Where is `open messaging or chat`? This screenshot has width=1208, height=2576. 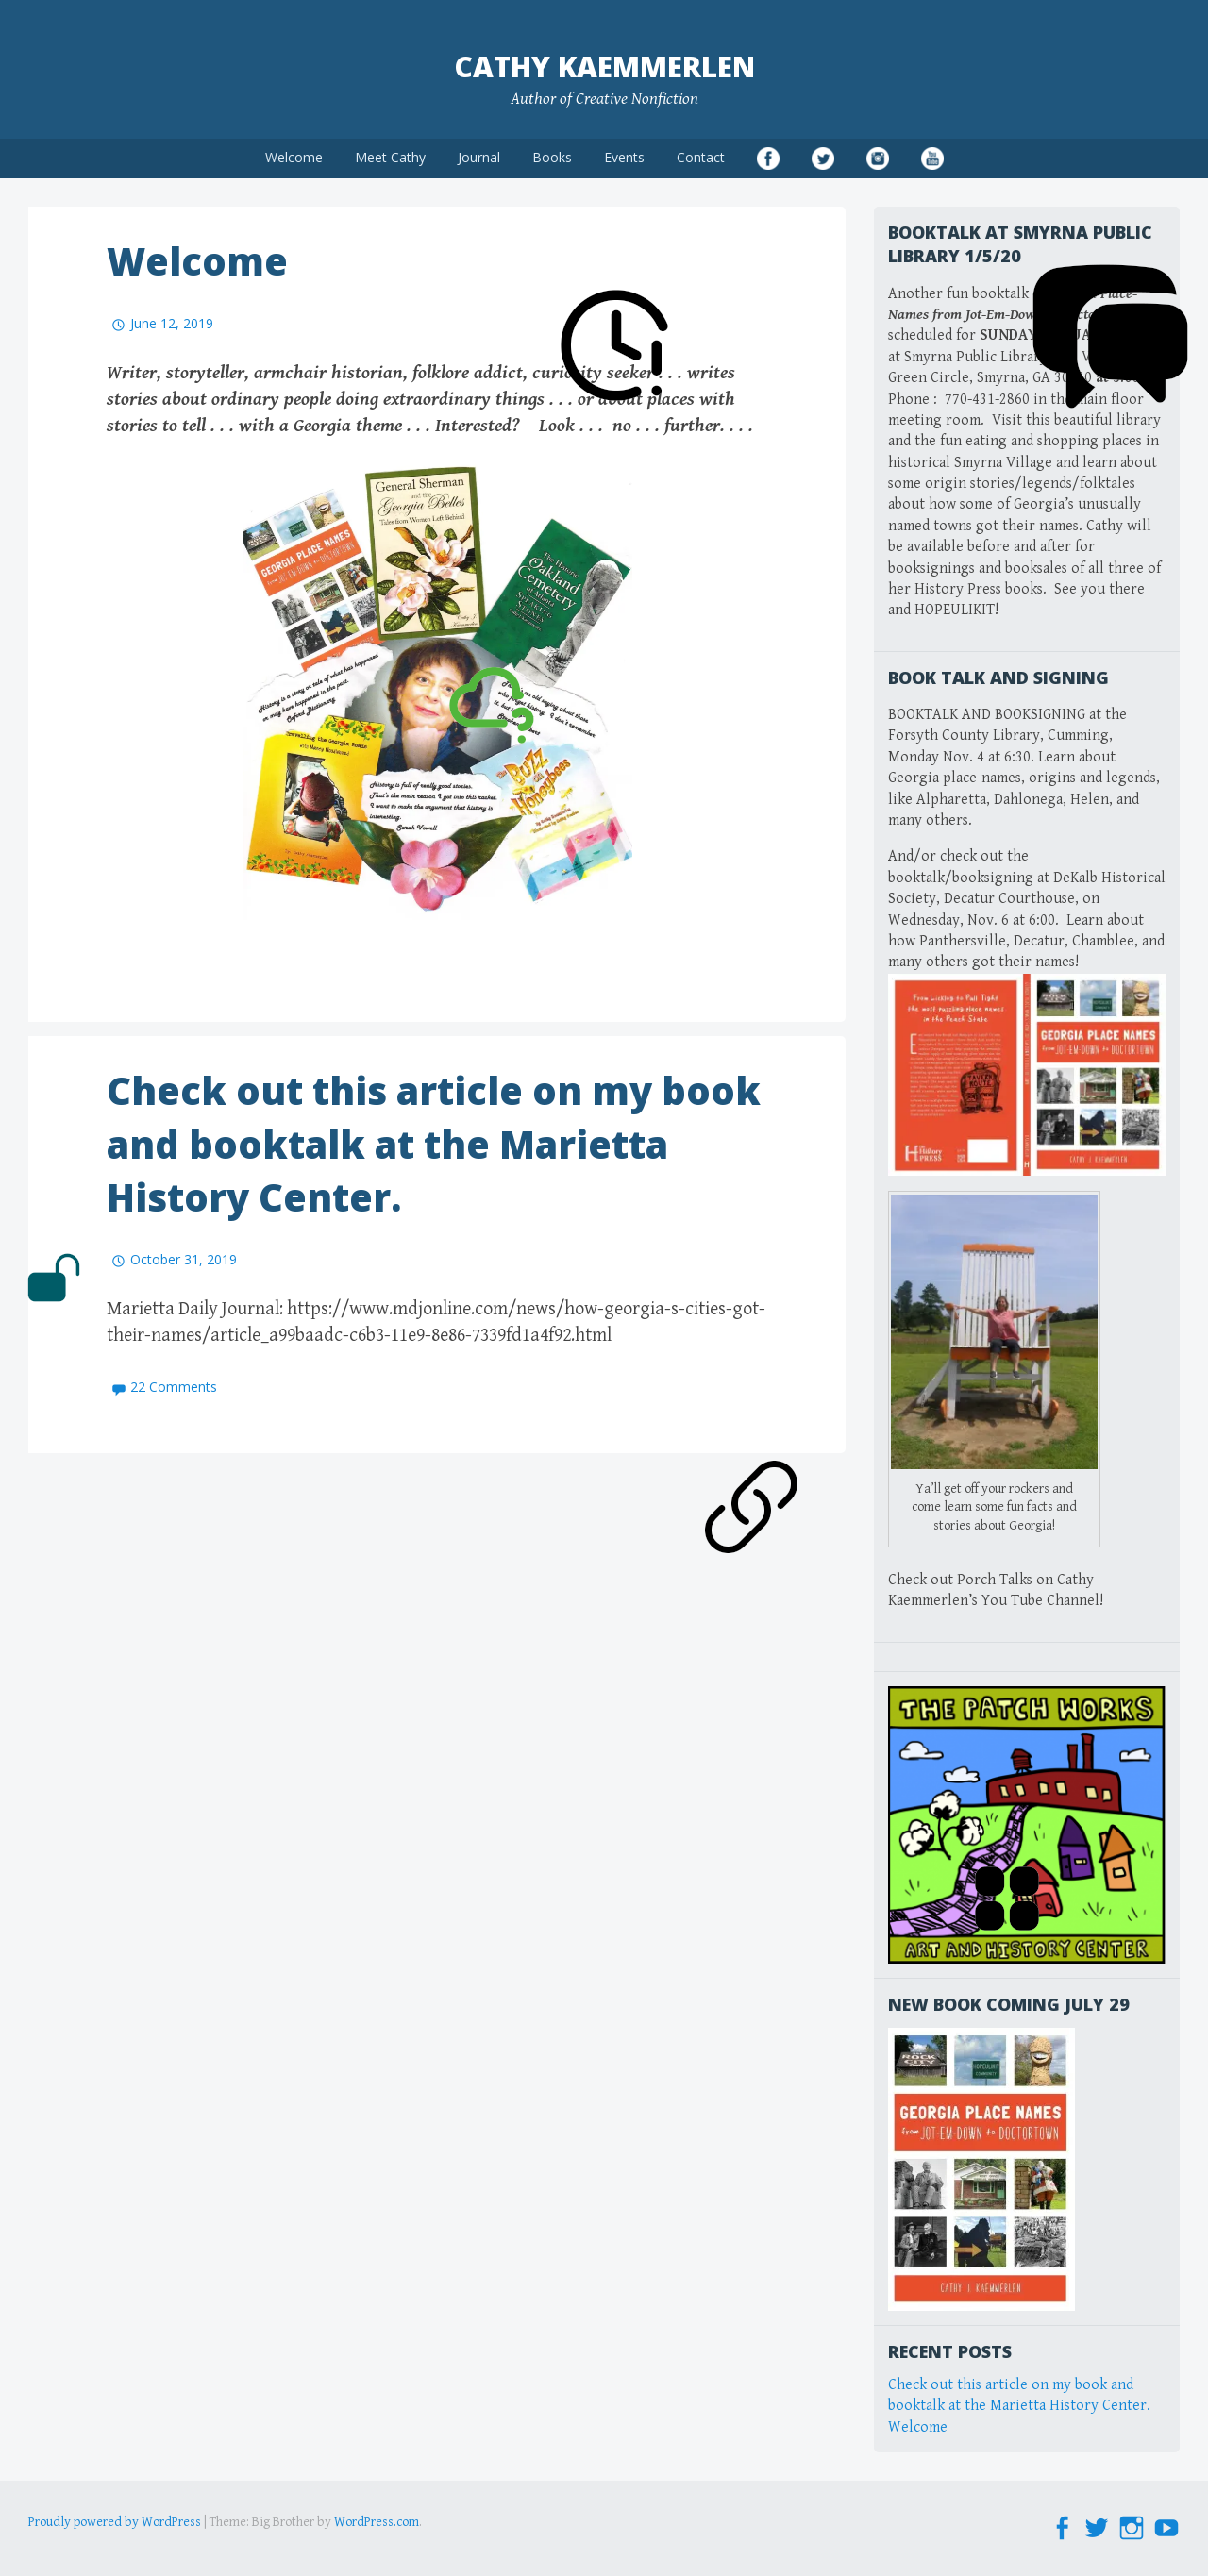 open messaging or chat is located at coordinates (1110, 336).